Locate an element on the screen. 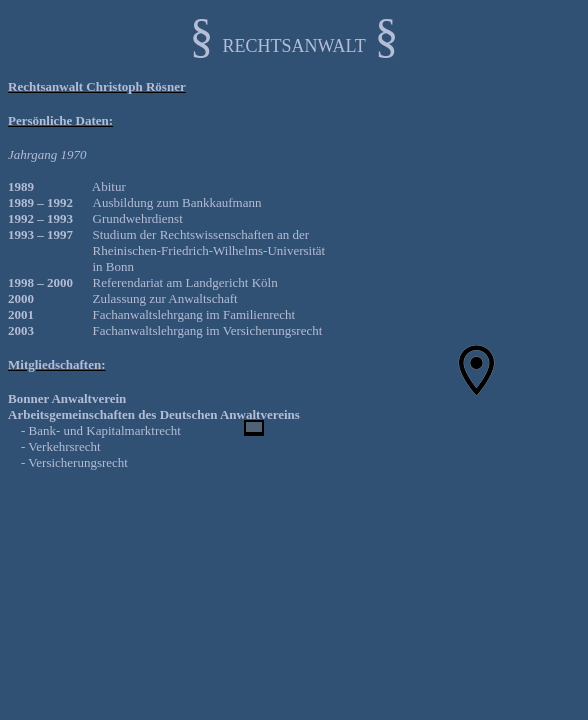  view current location on map is located at coordinates (476, 370).